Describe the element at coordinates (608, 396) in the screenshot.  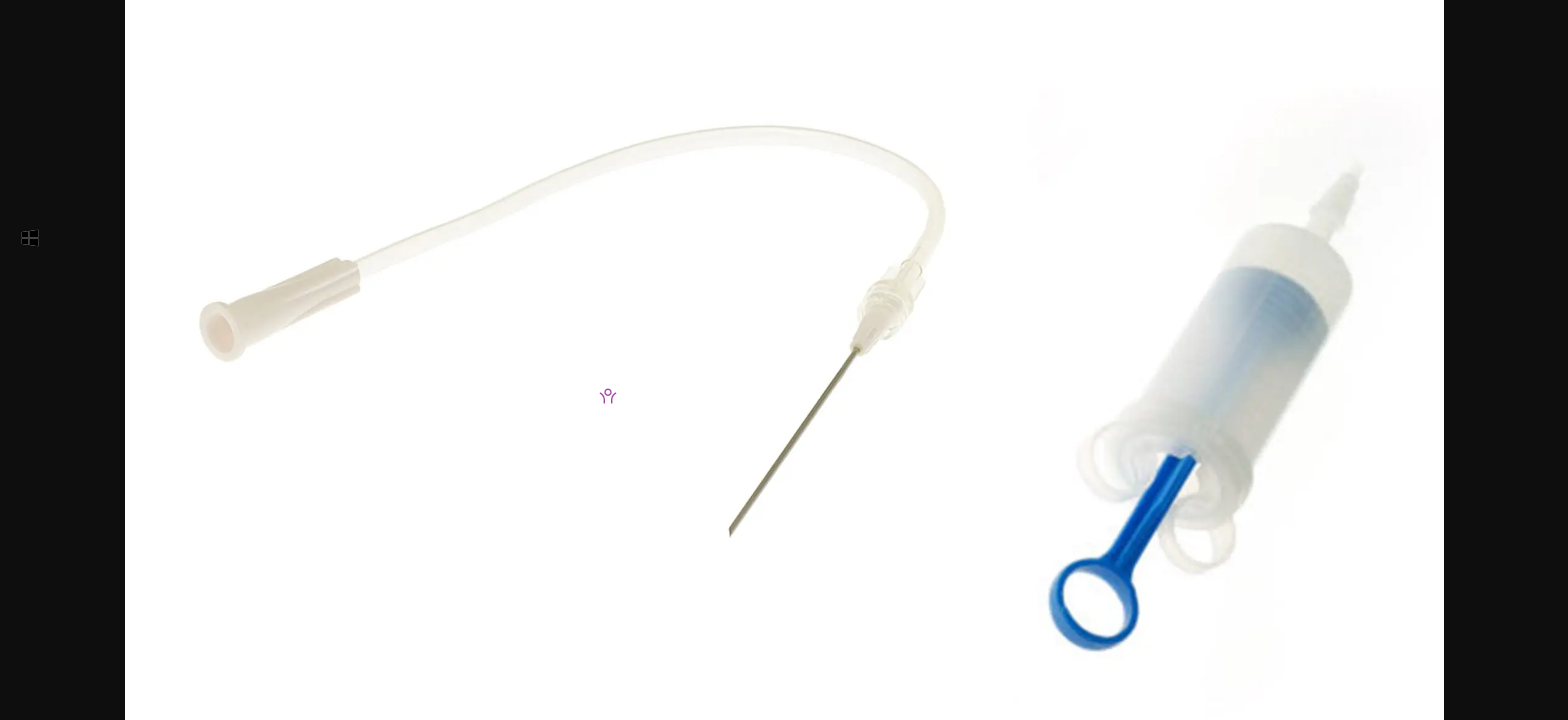
I see `accessibility or inclusive design features` at that location.